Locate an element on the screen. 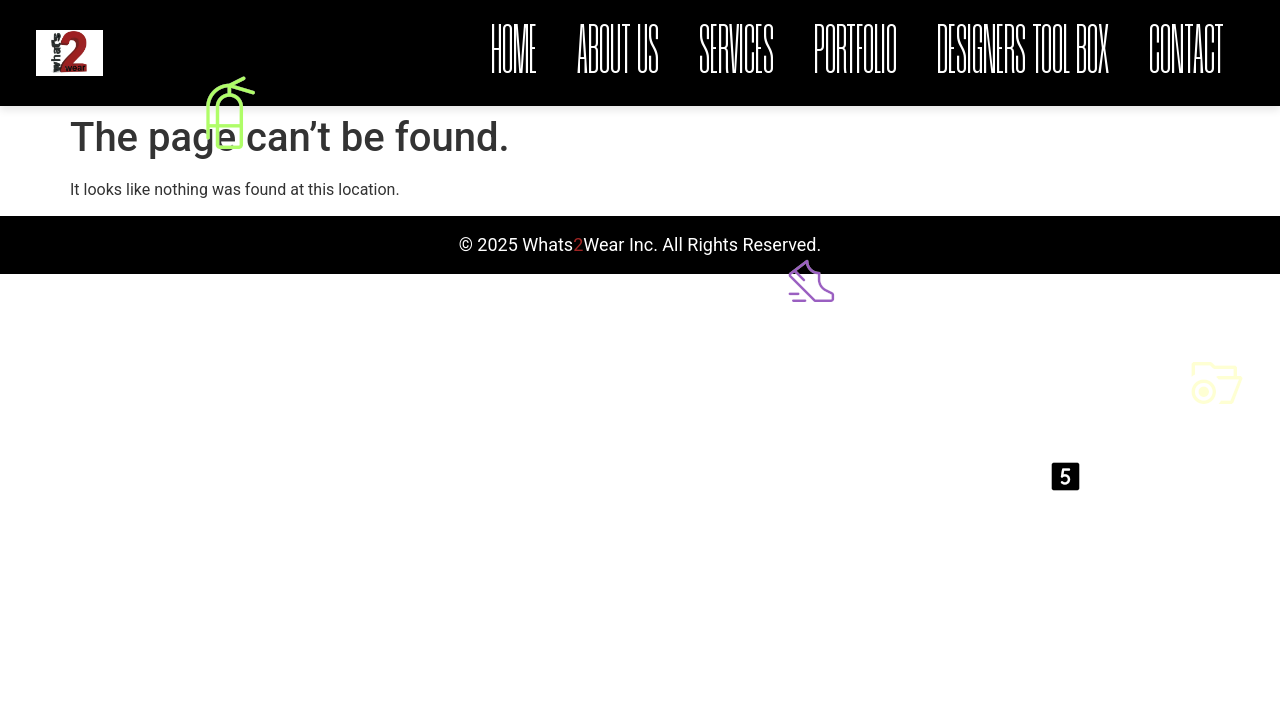 Image resolution: width=1280 pixels, height=720 pixels. indicates step 5 in a numbered sequence is located at coordinates (1065, 476).